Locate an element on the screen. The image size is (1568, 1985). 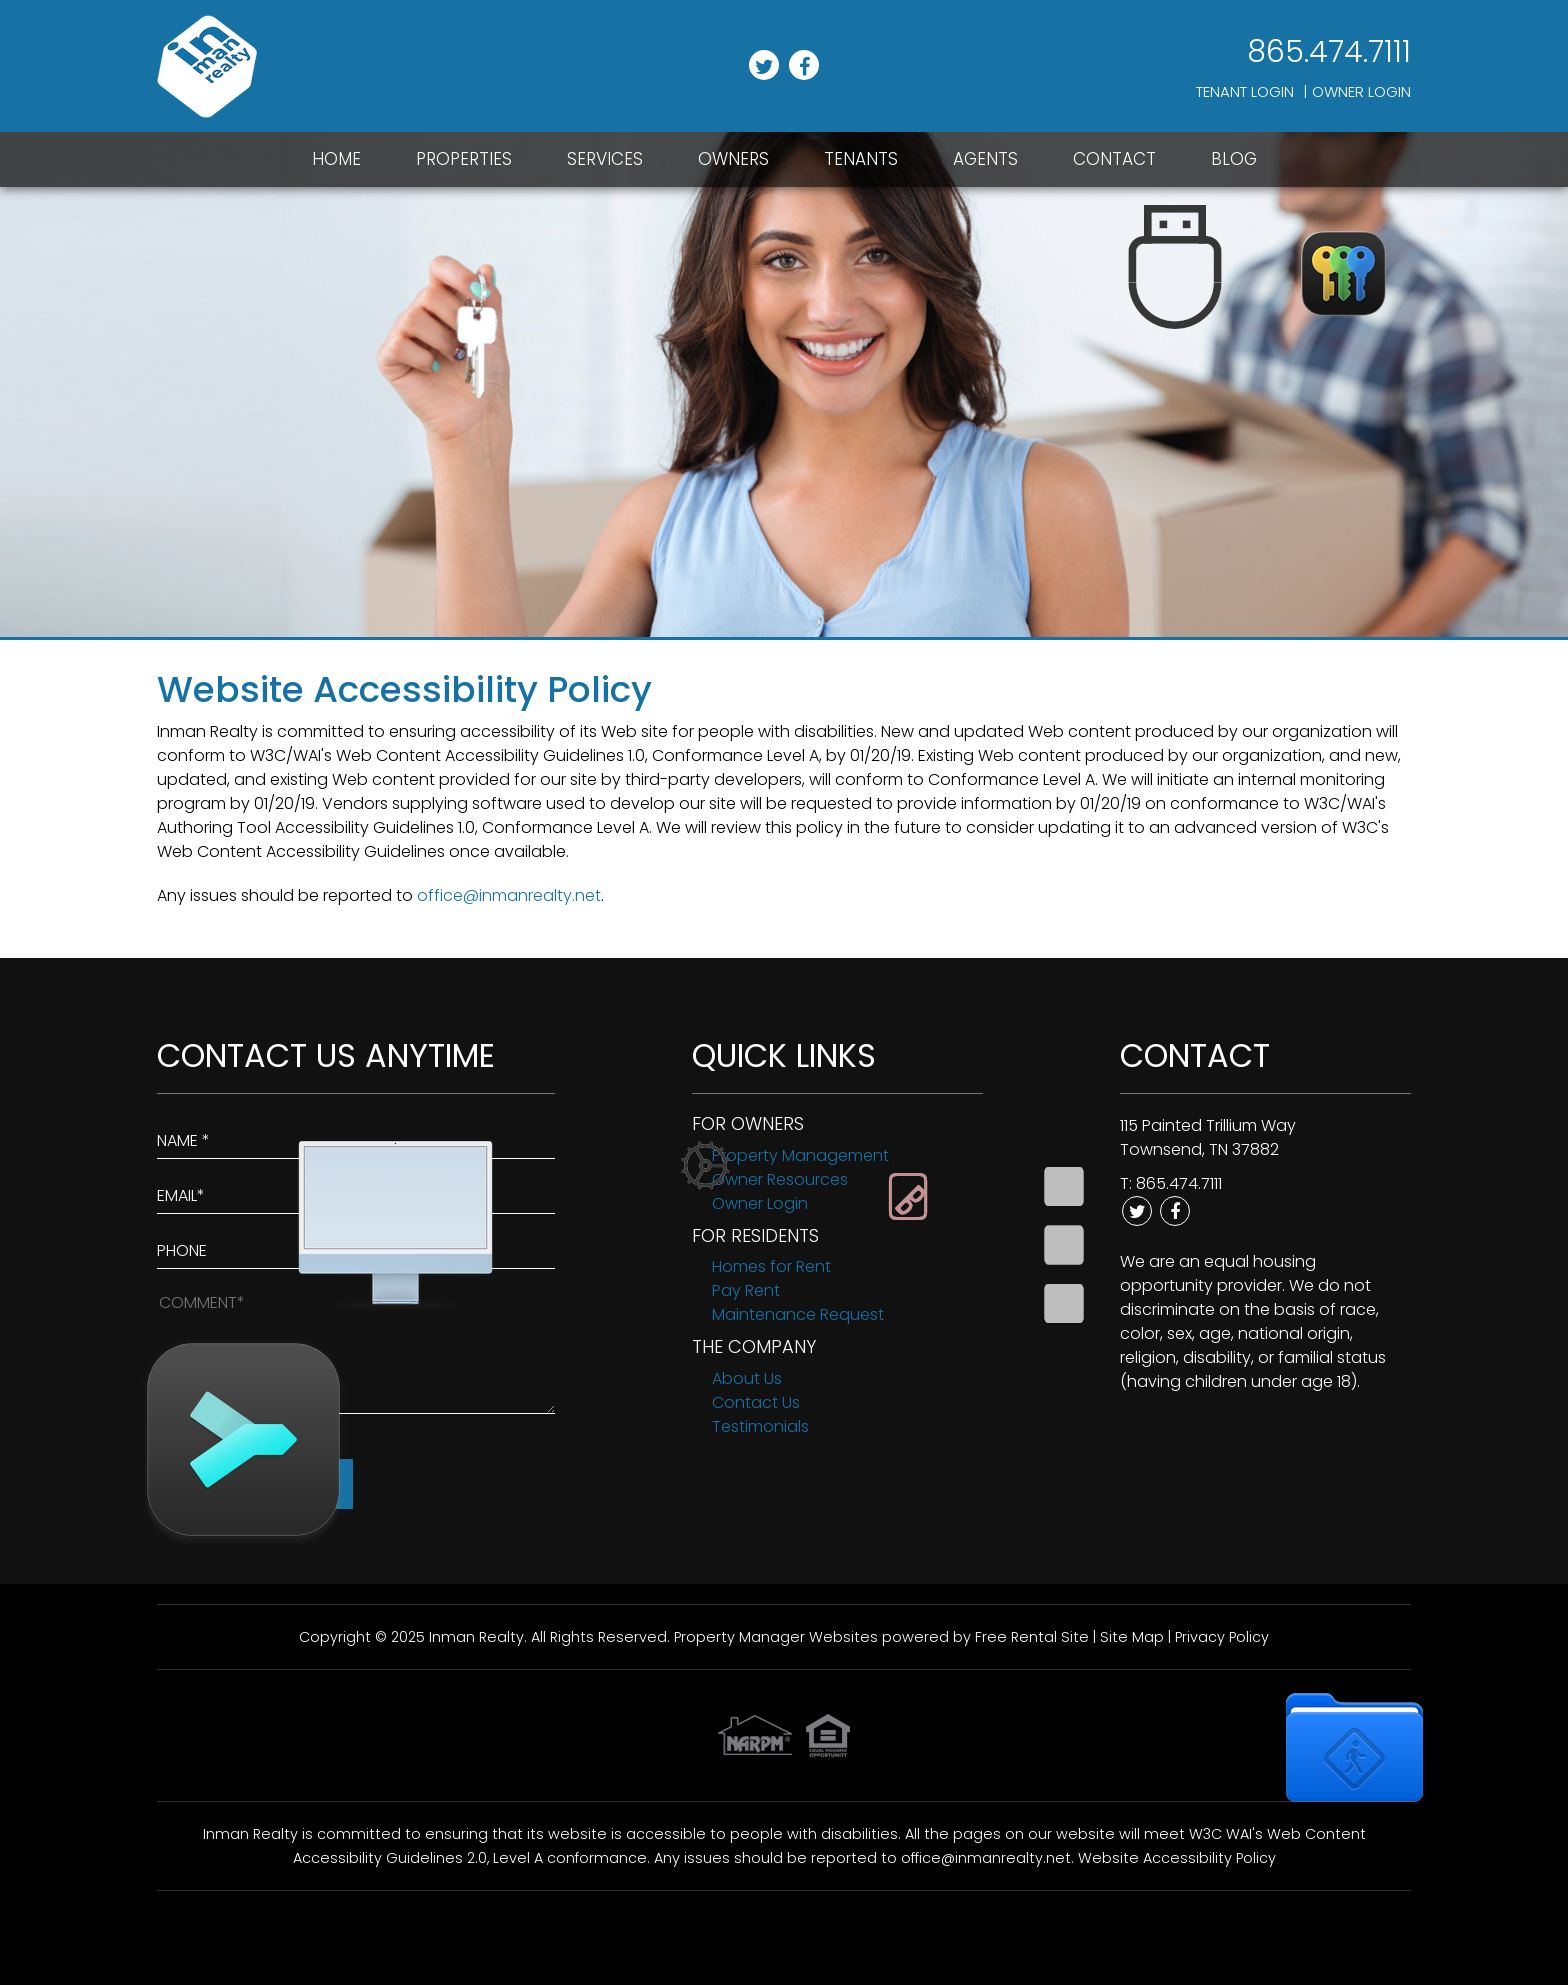
represents this mac in system preferences or finder is located at coordinates (395, 1219).